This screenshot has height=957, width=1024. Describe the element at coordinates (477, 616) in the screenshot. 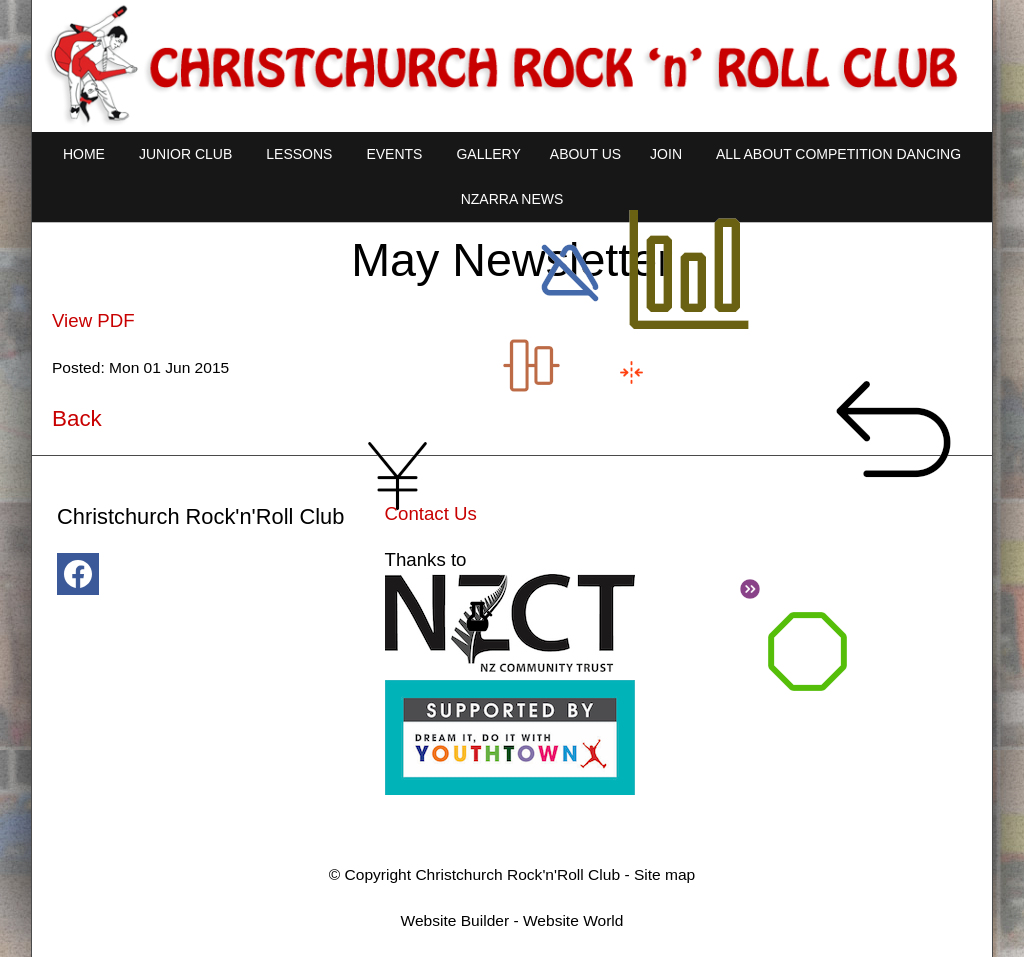

I see `access cannabis or smoking-related content` at that location.